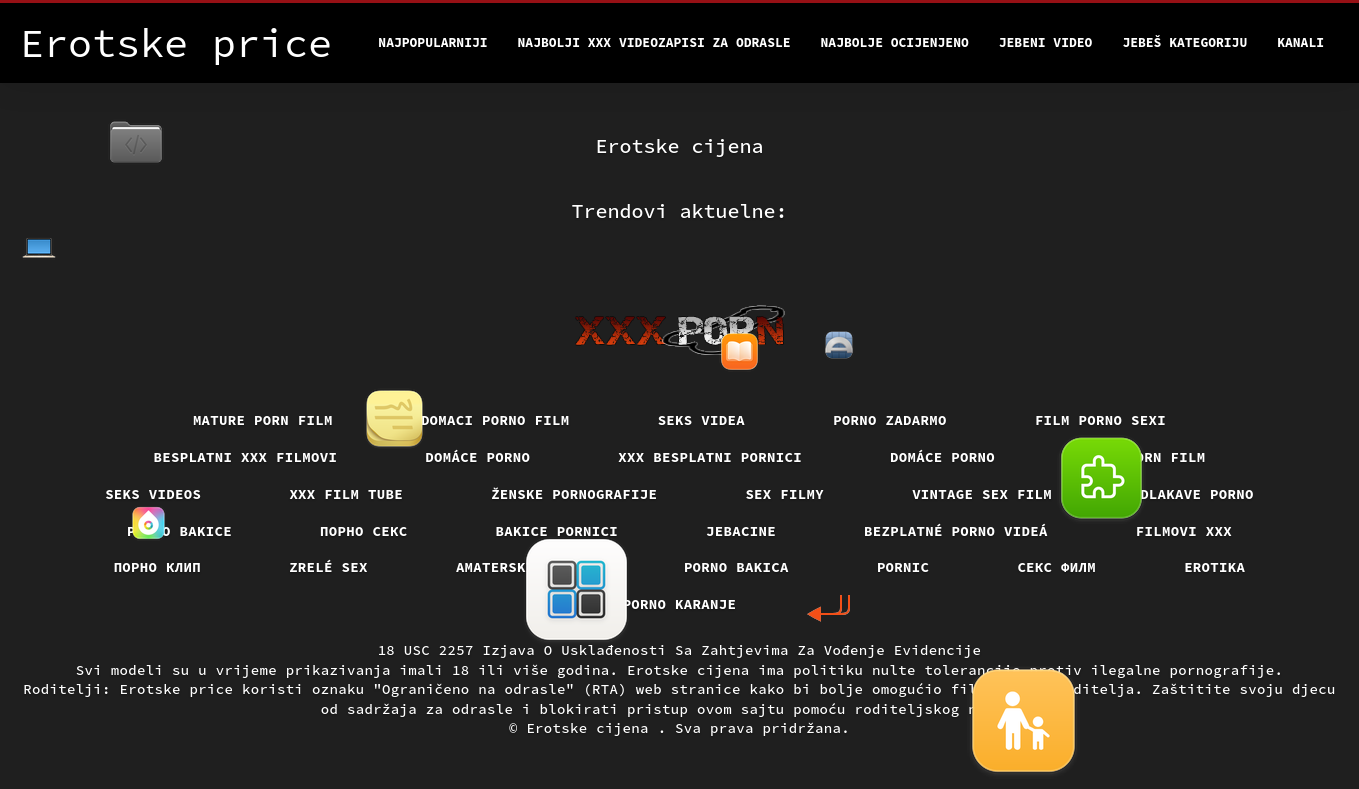 Image resolution: width=1359 pixels, height=789 pixels. I want to click on open the stickies app for quick notes, so click(394, 418).